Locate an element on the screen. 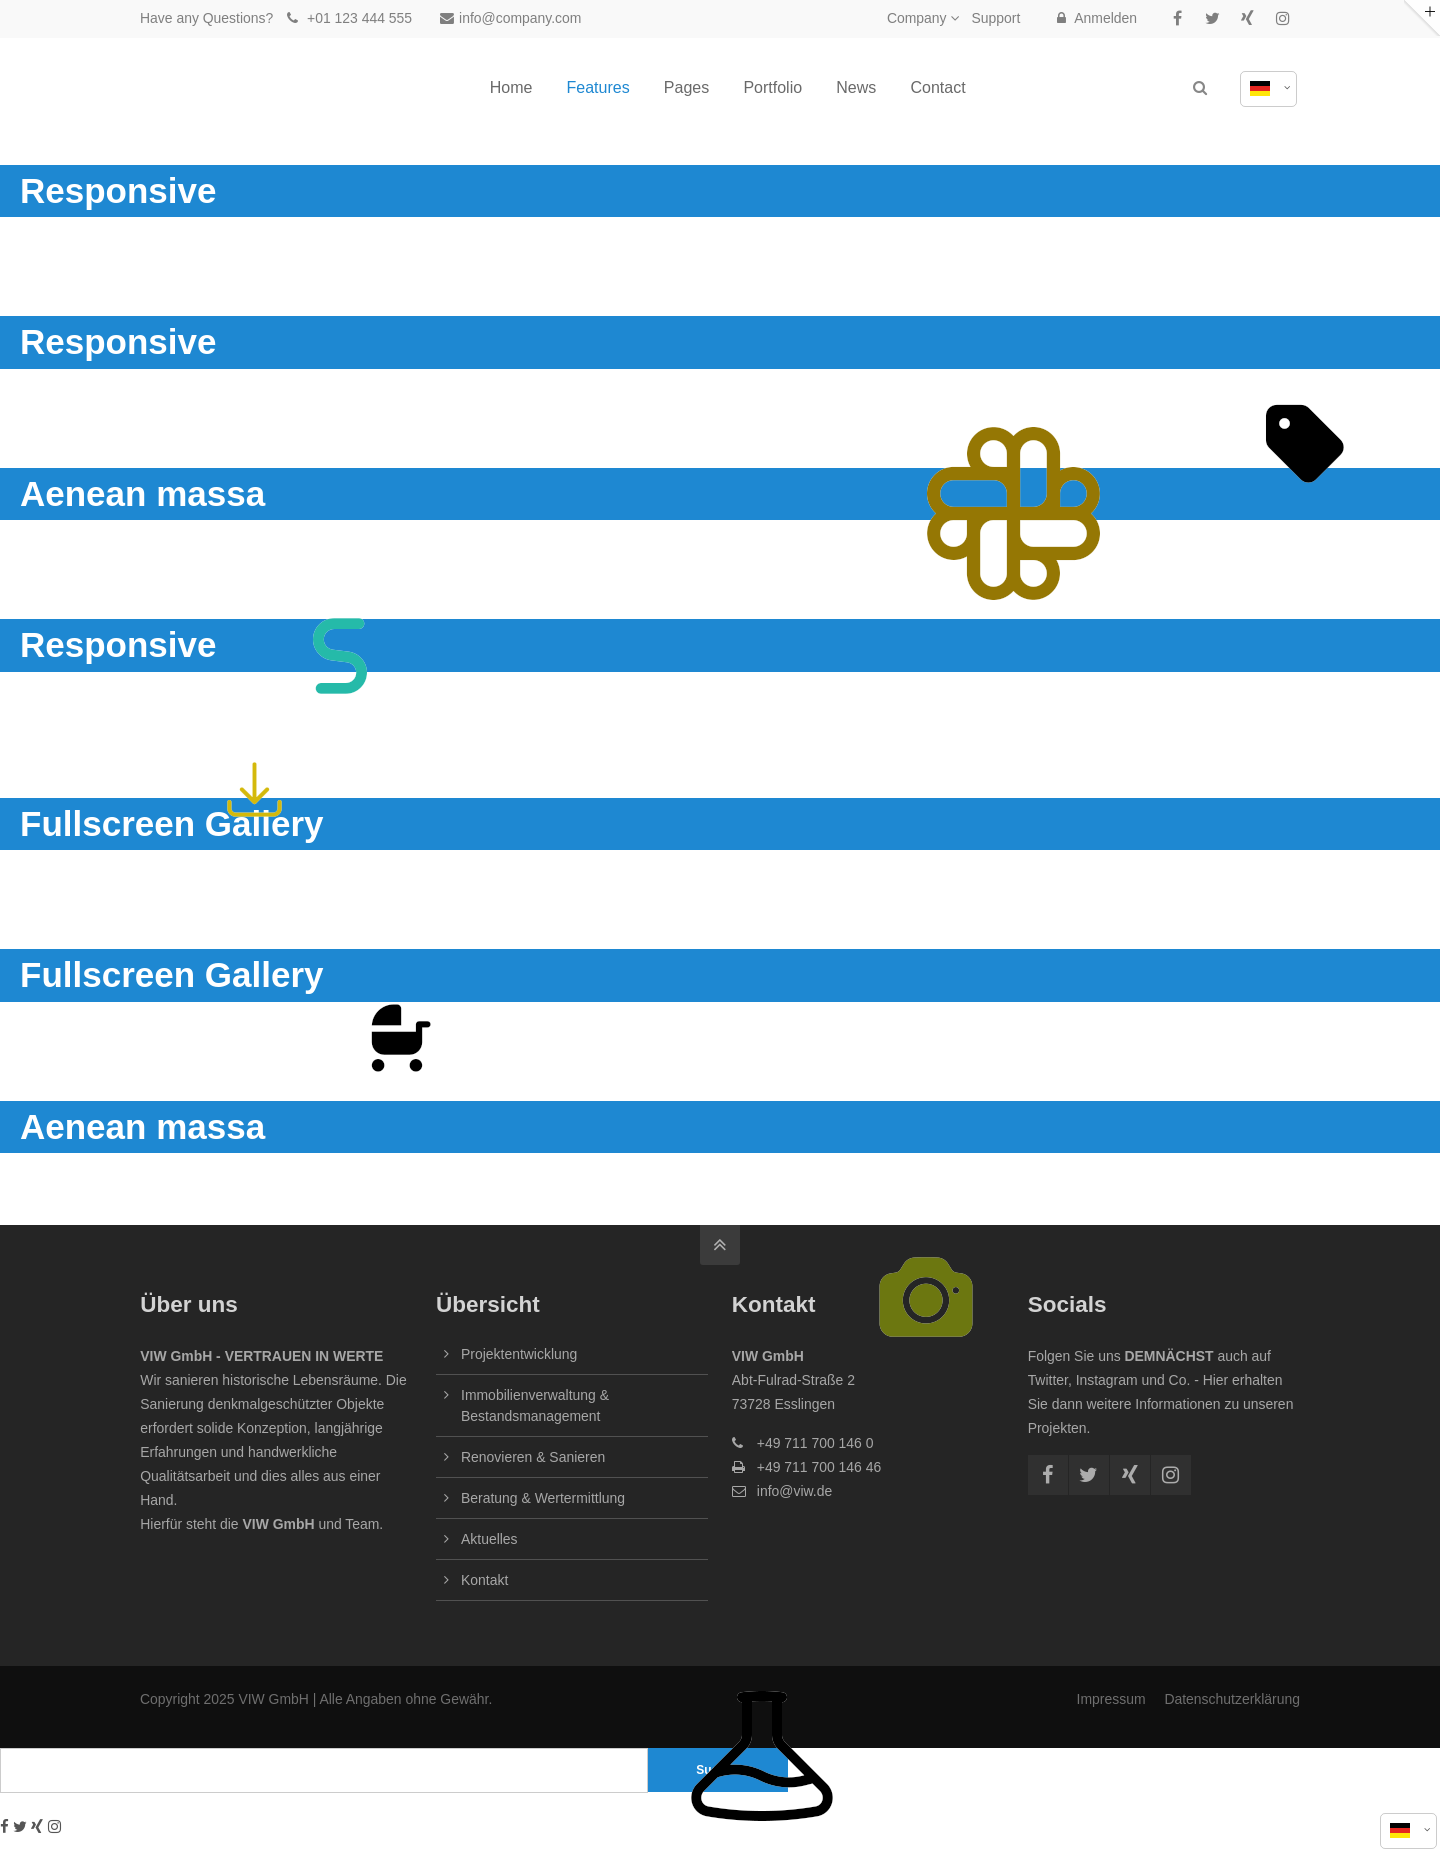  indicates items starting with the letter S is located at coordinates (340, 656).